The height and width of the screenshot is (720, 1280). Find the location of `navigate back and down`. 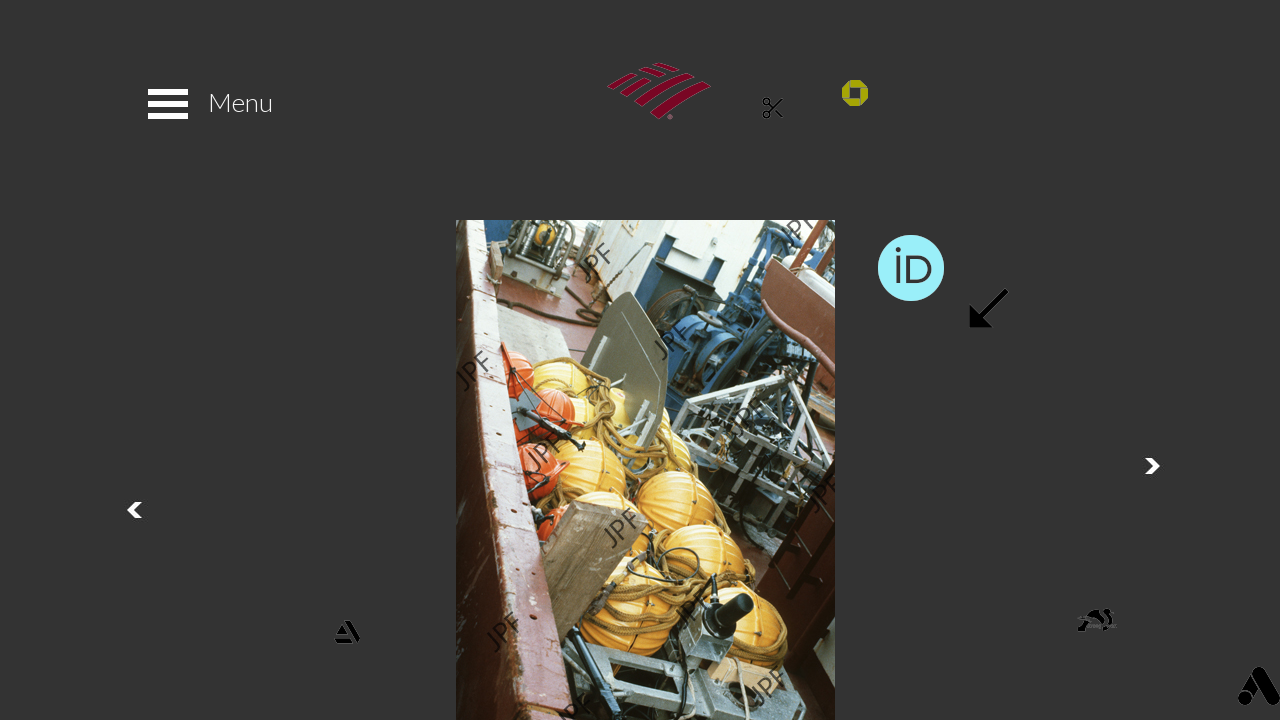

navigate back and down is located at coordinates (988, 309).